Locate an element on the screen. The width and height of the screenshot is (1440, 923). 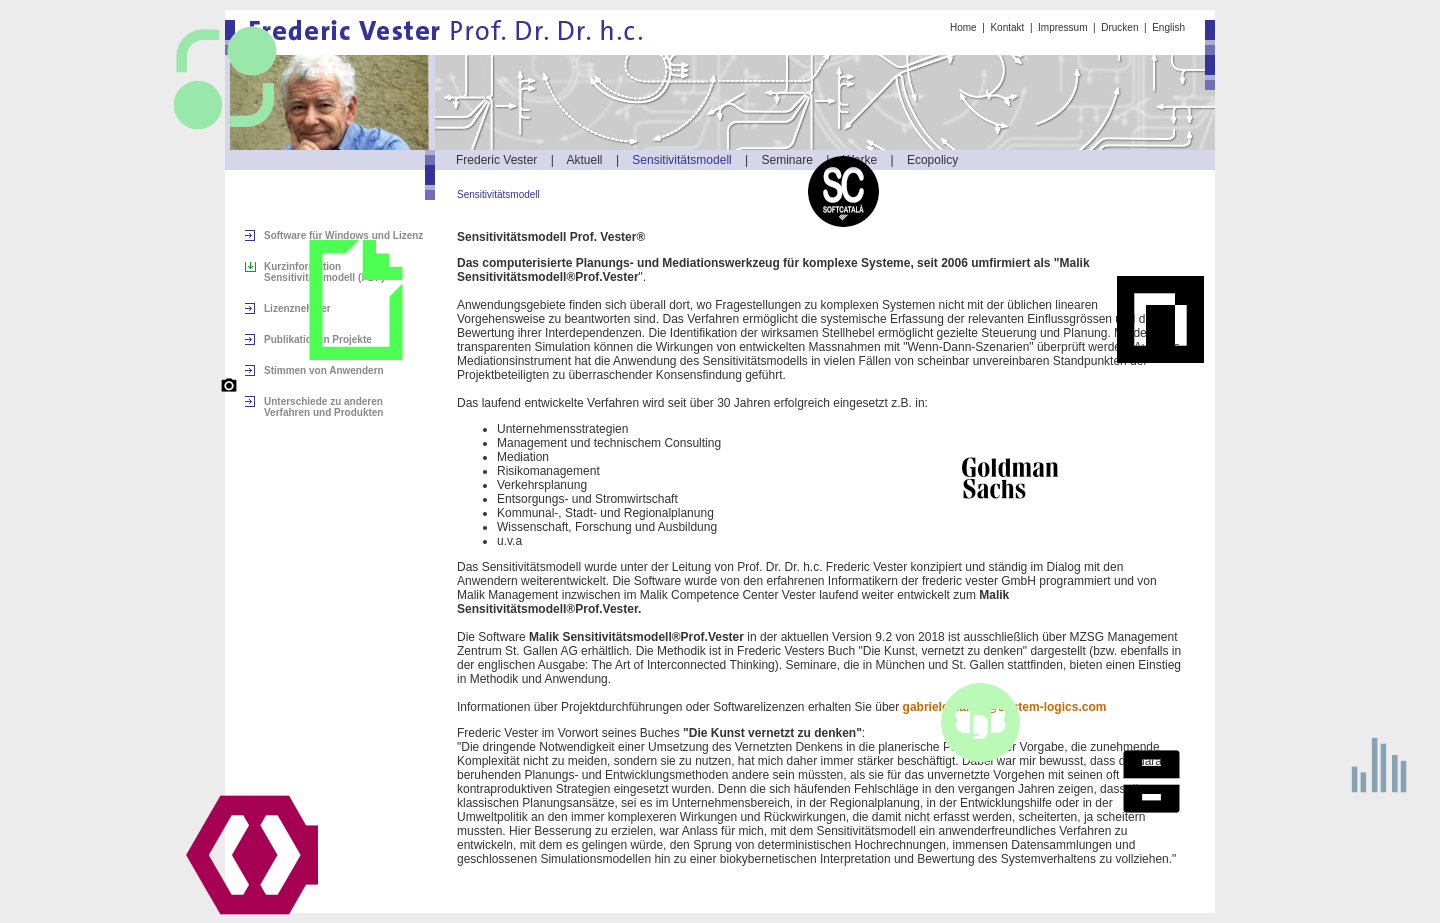
EnterpriseDB company logo is located at coordinates (980, 722).